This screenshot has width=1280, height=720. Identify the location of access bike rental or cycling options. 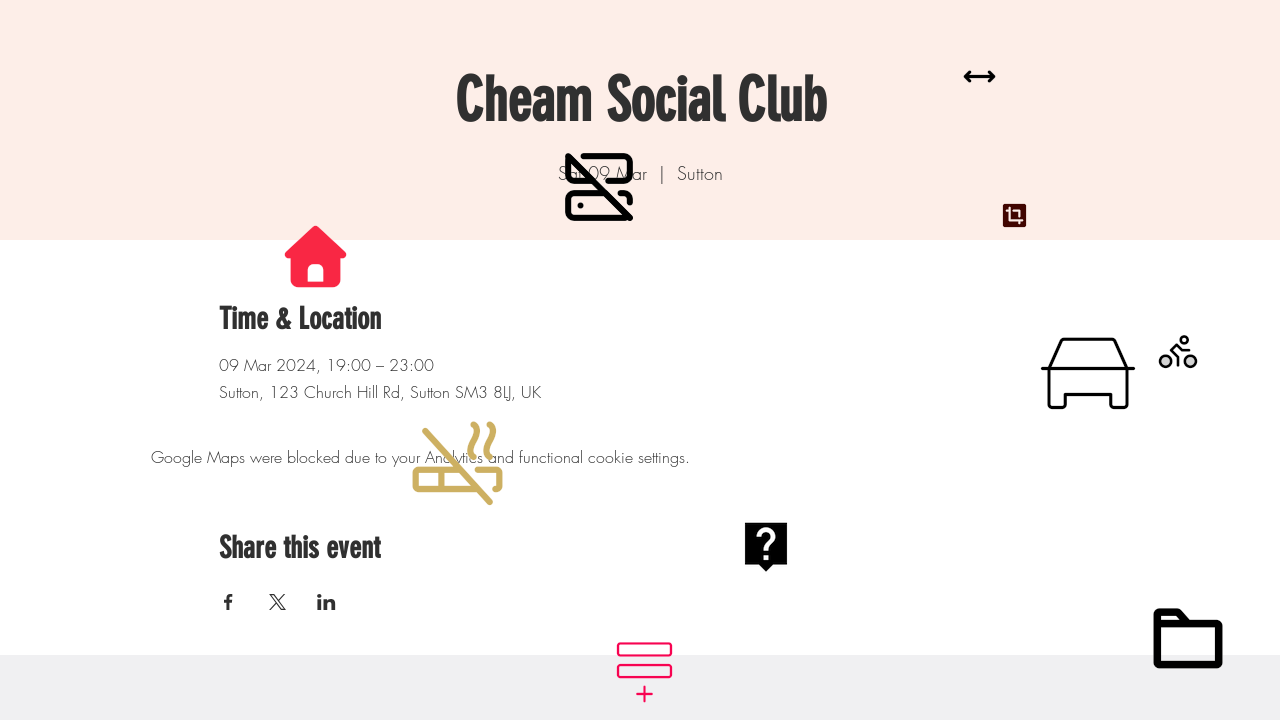
(1178, 353).